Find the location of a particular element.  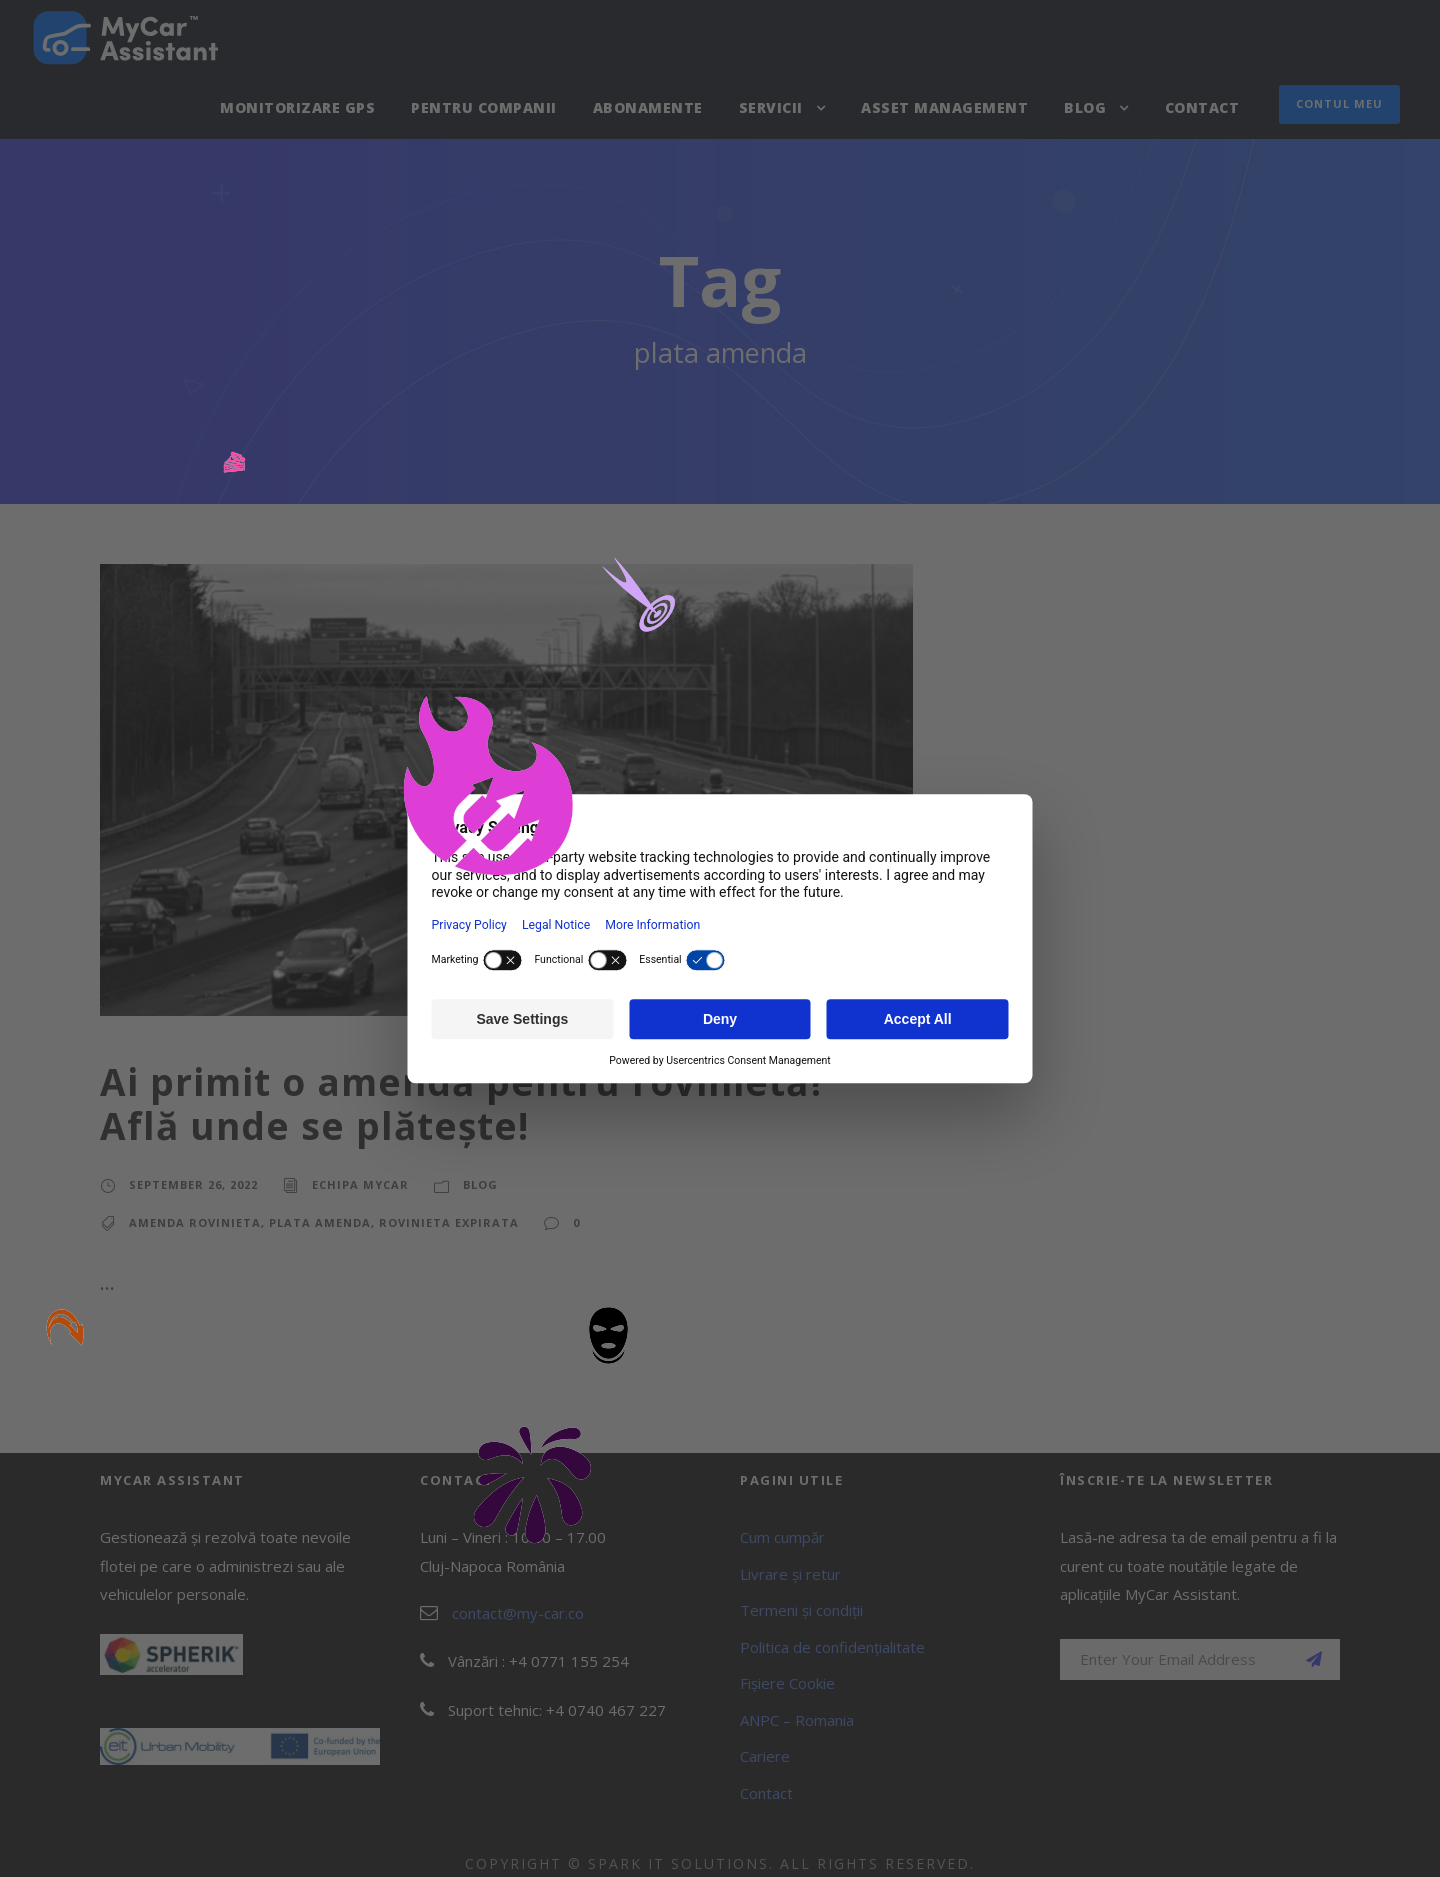

indicates a splash effect or liquid spill in gameplay is located at coordinates (532, 1485).